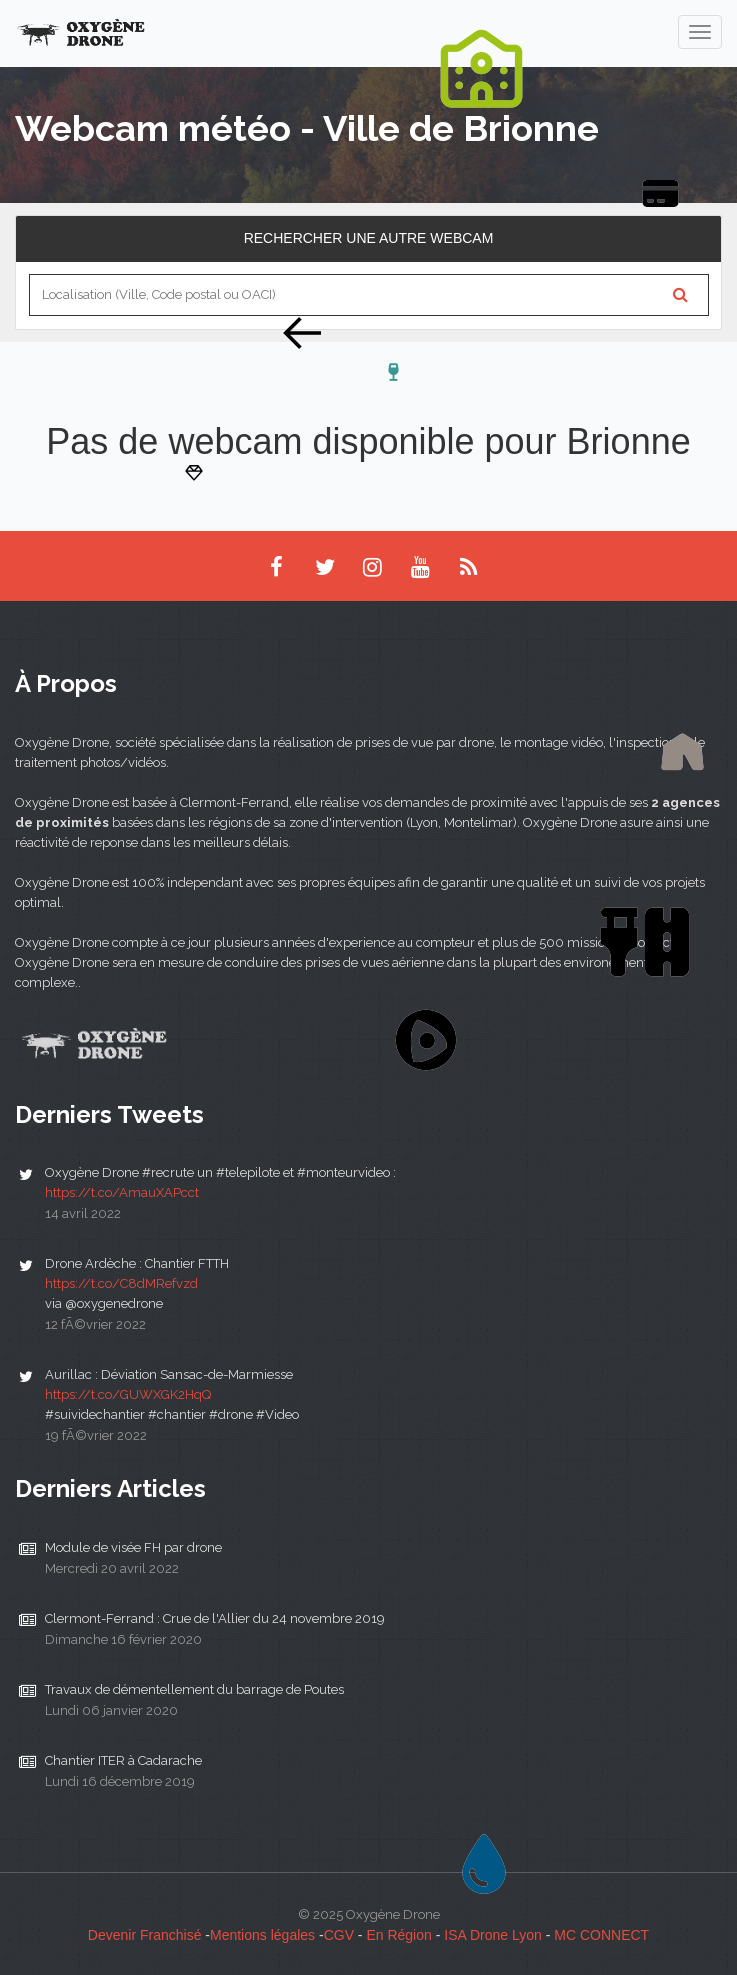  Describe the element at coordinates (393, 371) in the screenshot. I see `browse wine or beverage options` at that location.